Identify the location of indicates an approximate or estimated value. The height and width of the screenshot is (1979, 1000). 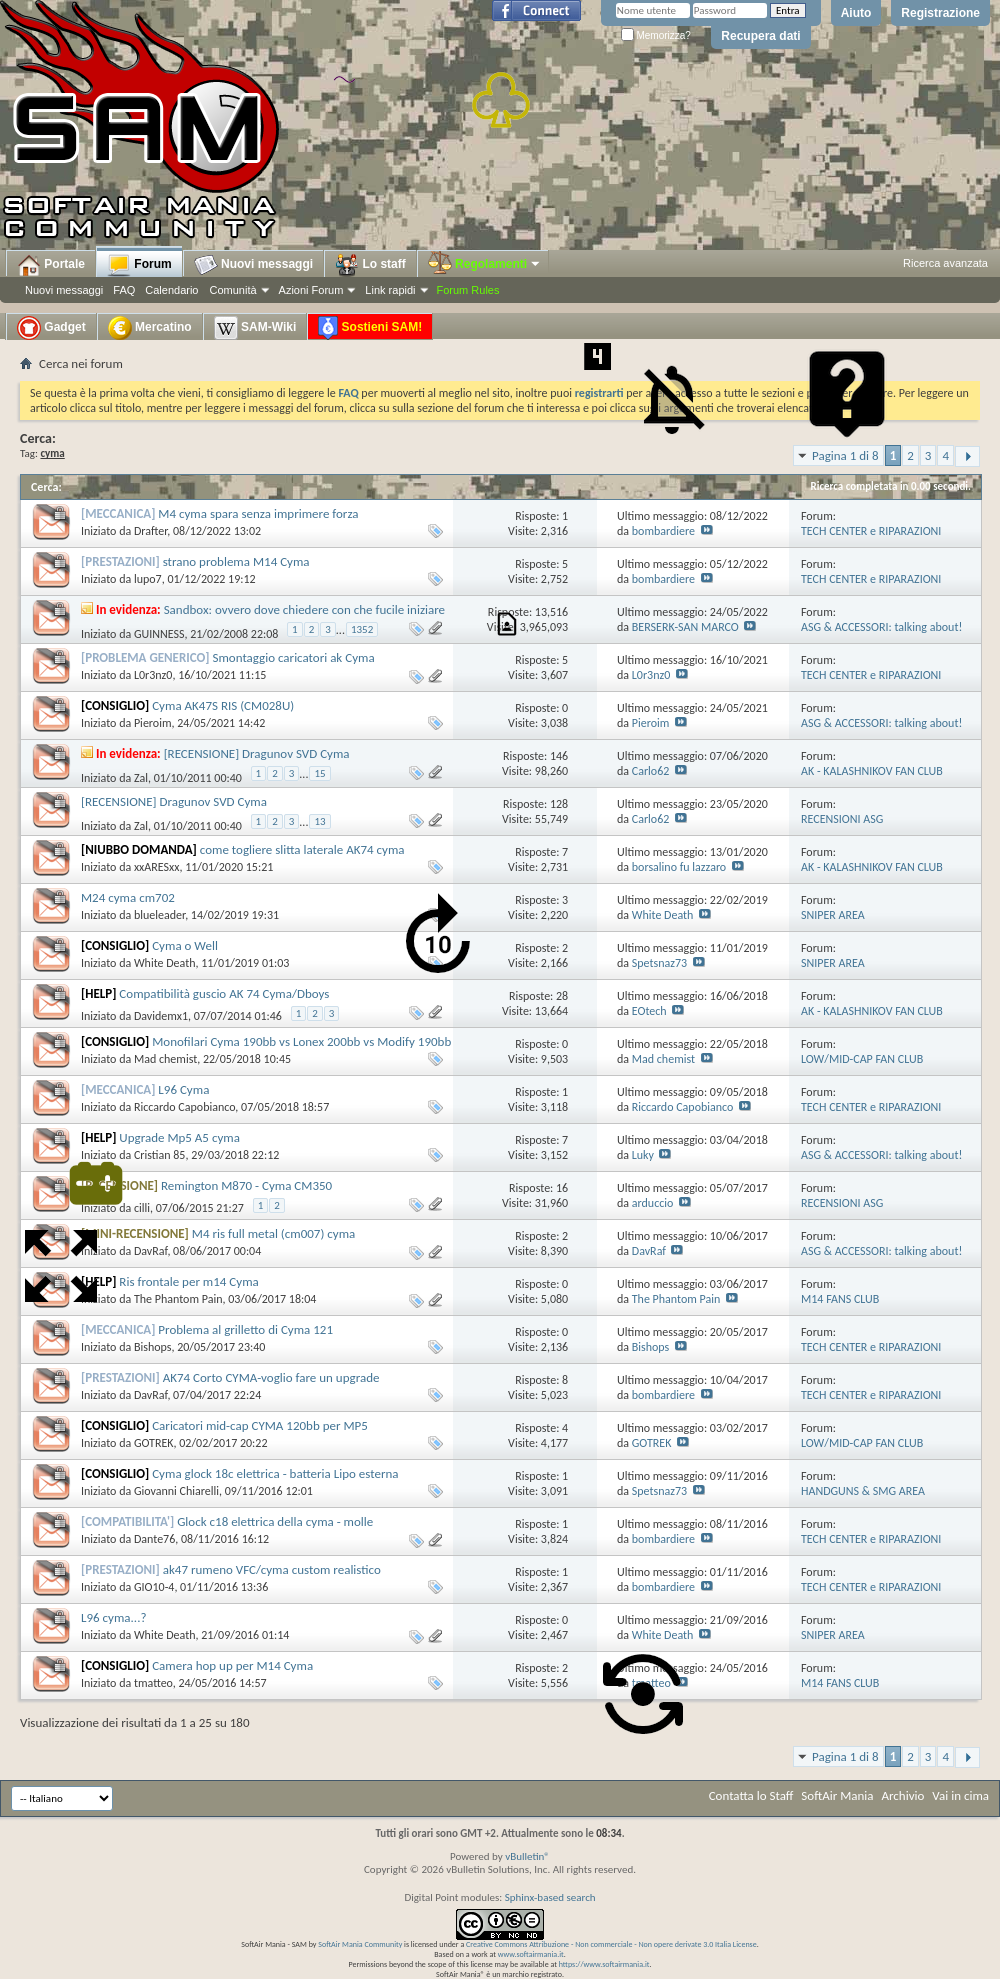
(344, 79).